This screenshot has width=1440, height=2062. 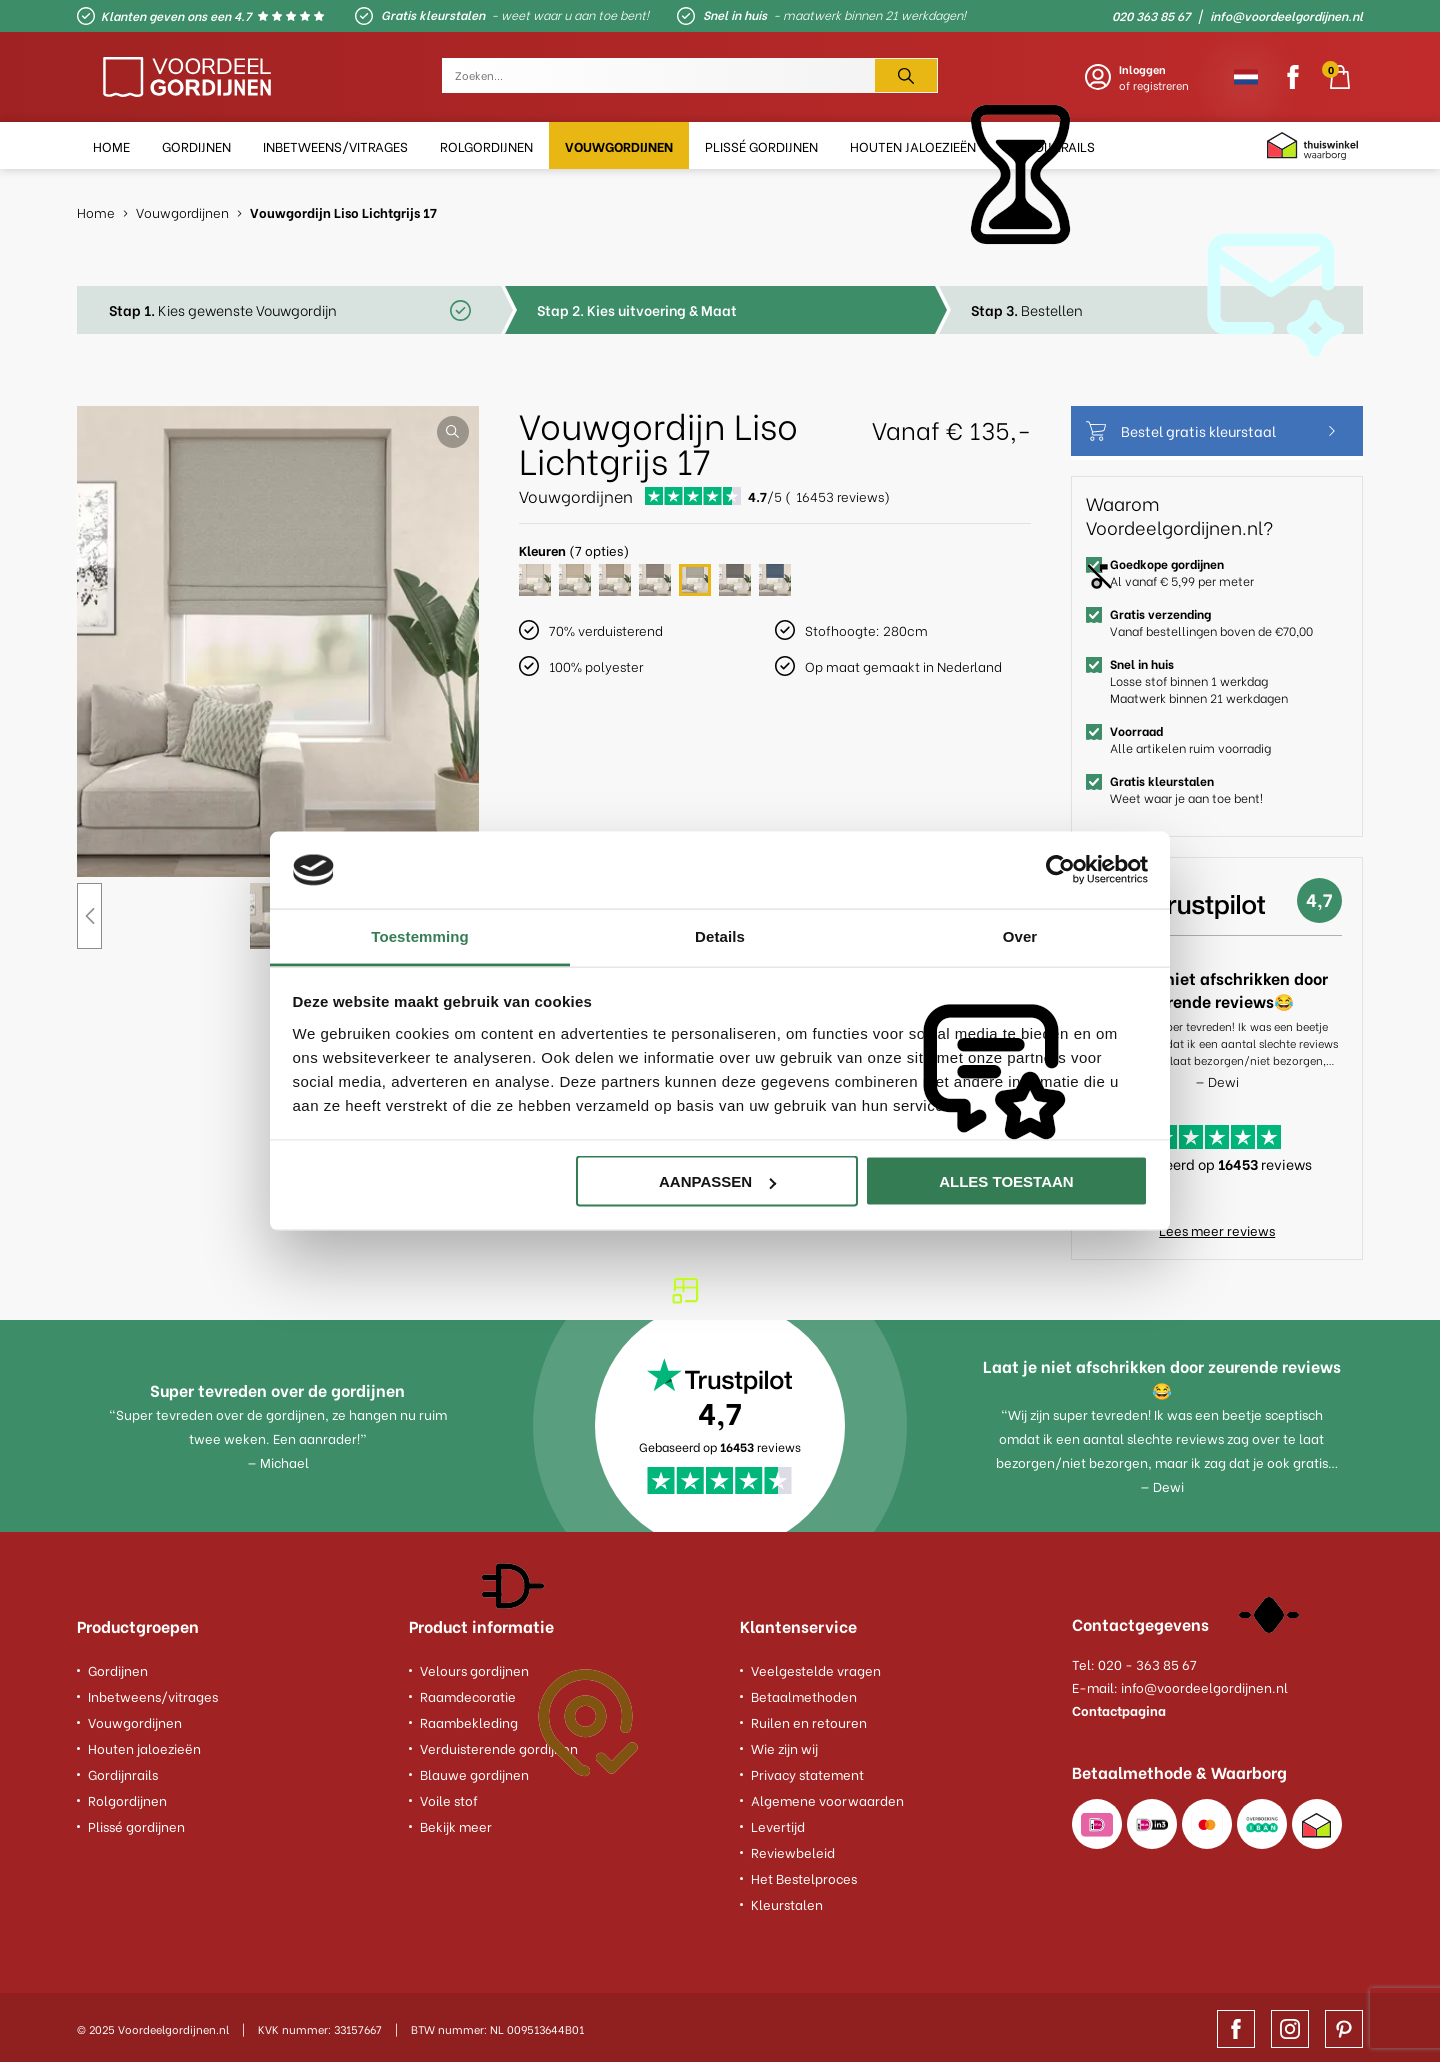 I want to click on AI-powered email or smart compose feature, so click(x=1271, y=284).